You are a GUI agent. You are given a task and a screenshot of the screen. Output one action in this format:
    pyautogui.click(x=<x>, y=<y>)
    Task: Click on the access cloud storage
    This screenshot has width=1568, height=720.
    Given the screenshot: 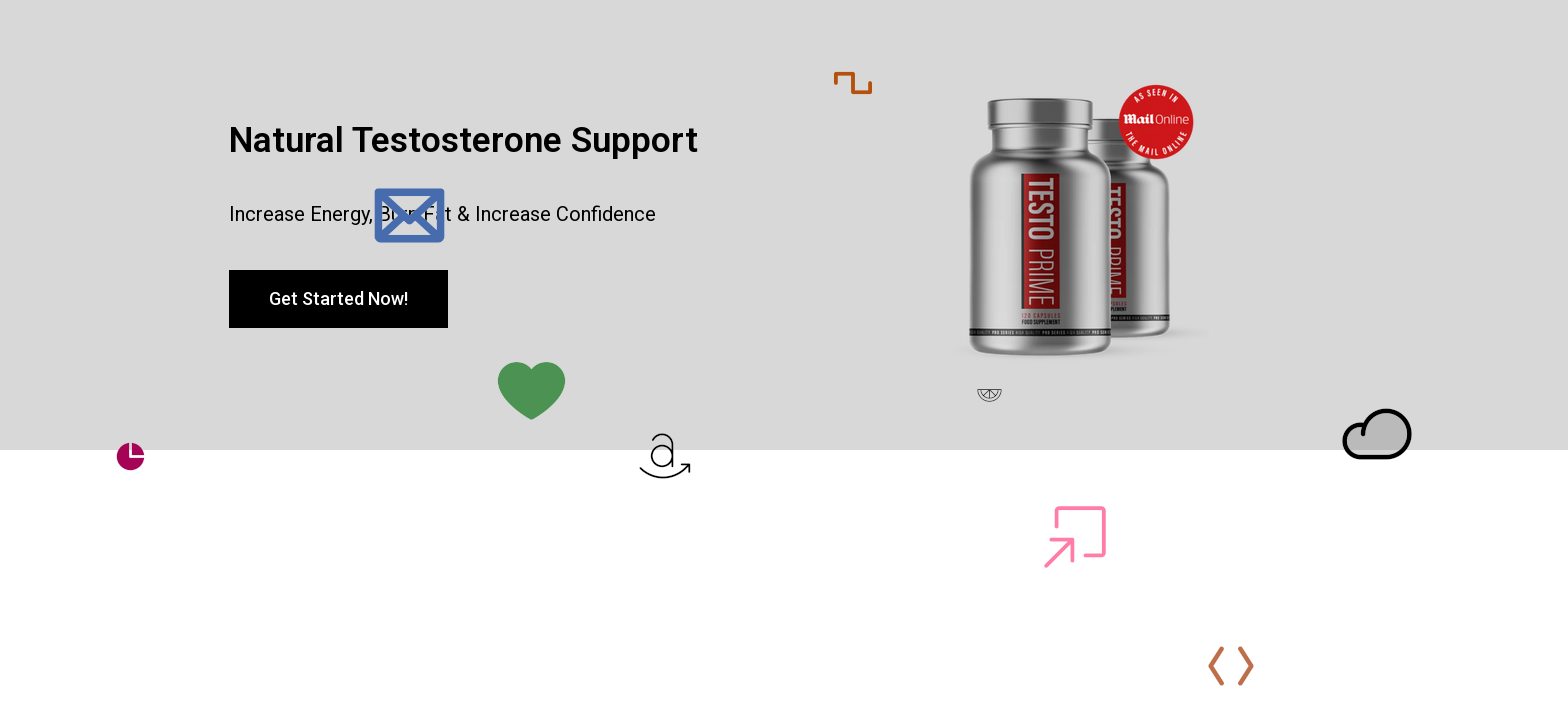 What is the action you would take?
    pyautogui.click(x=1377, y=434)
    